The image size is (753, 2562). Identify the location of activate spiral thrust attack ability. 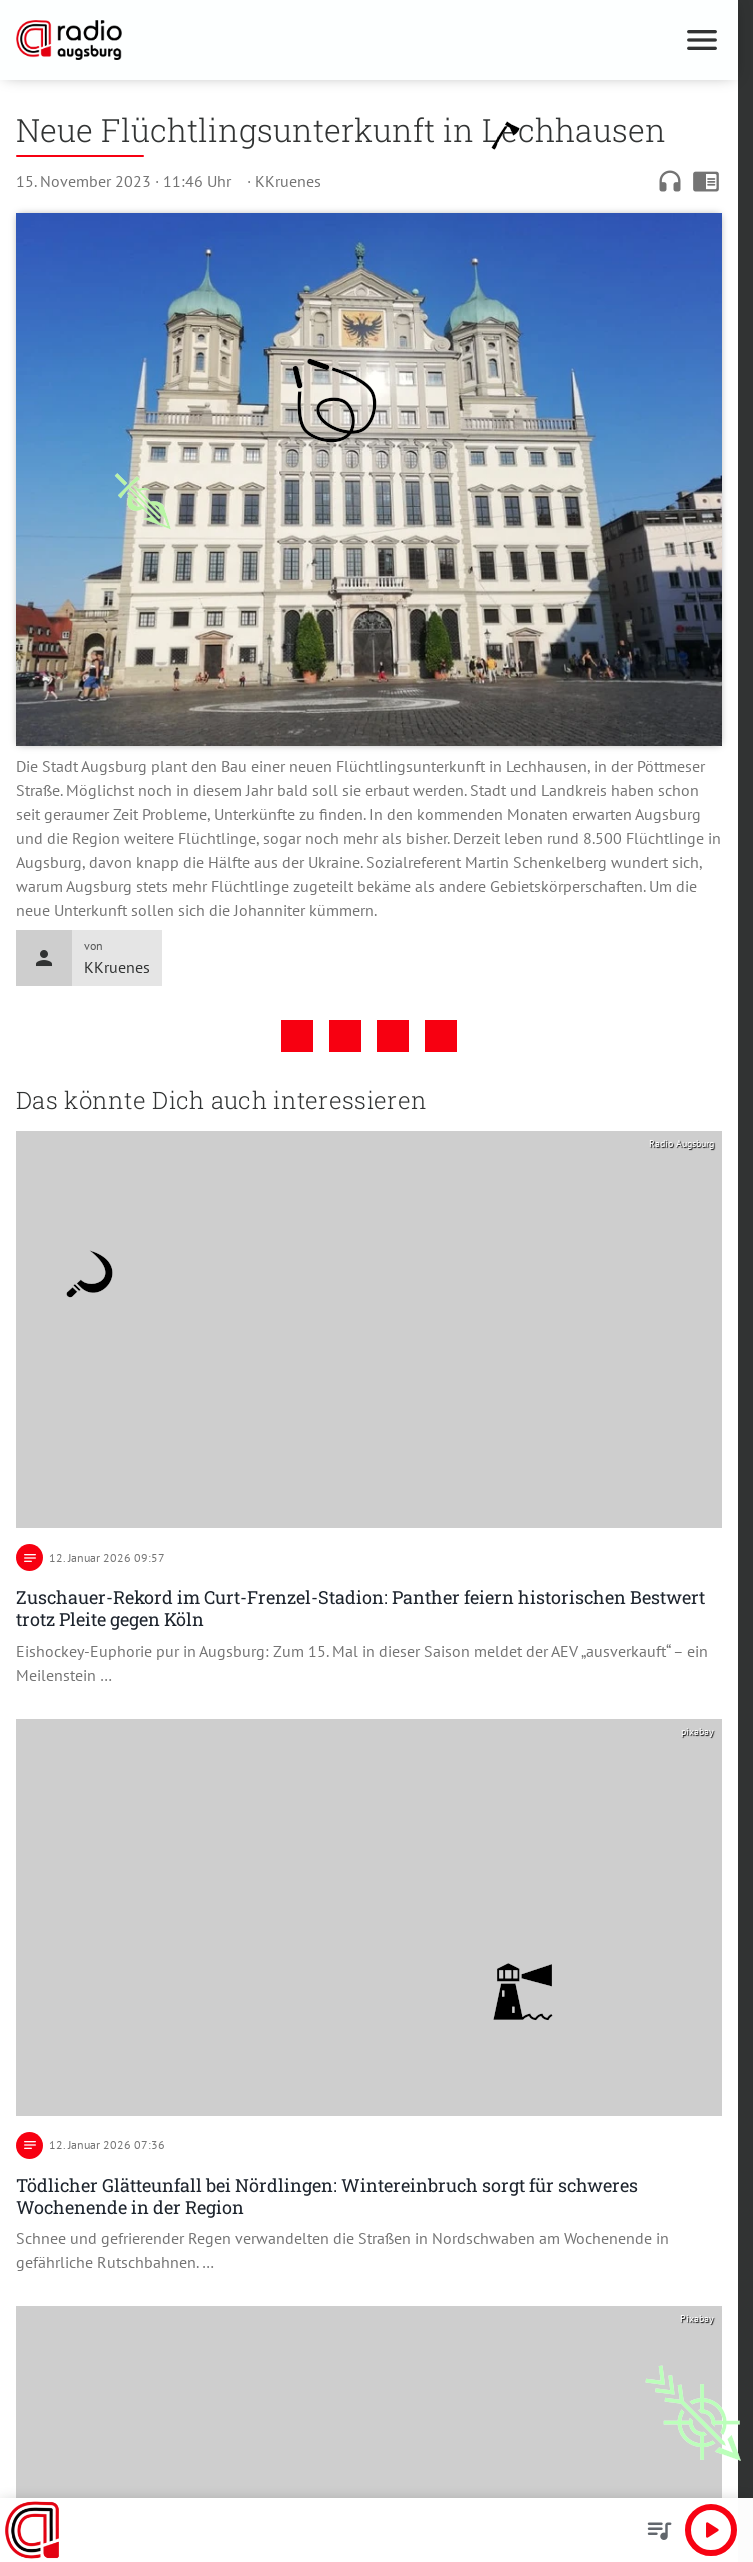
(143, 501).